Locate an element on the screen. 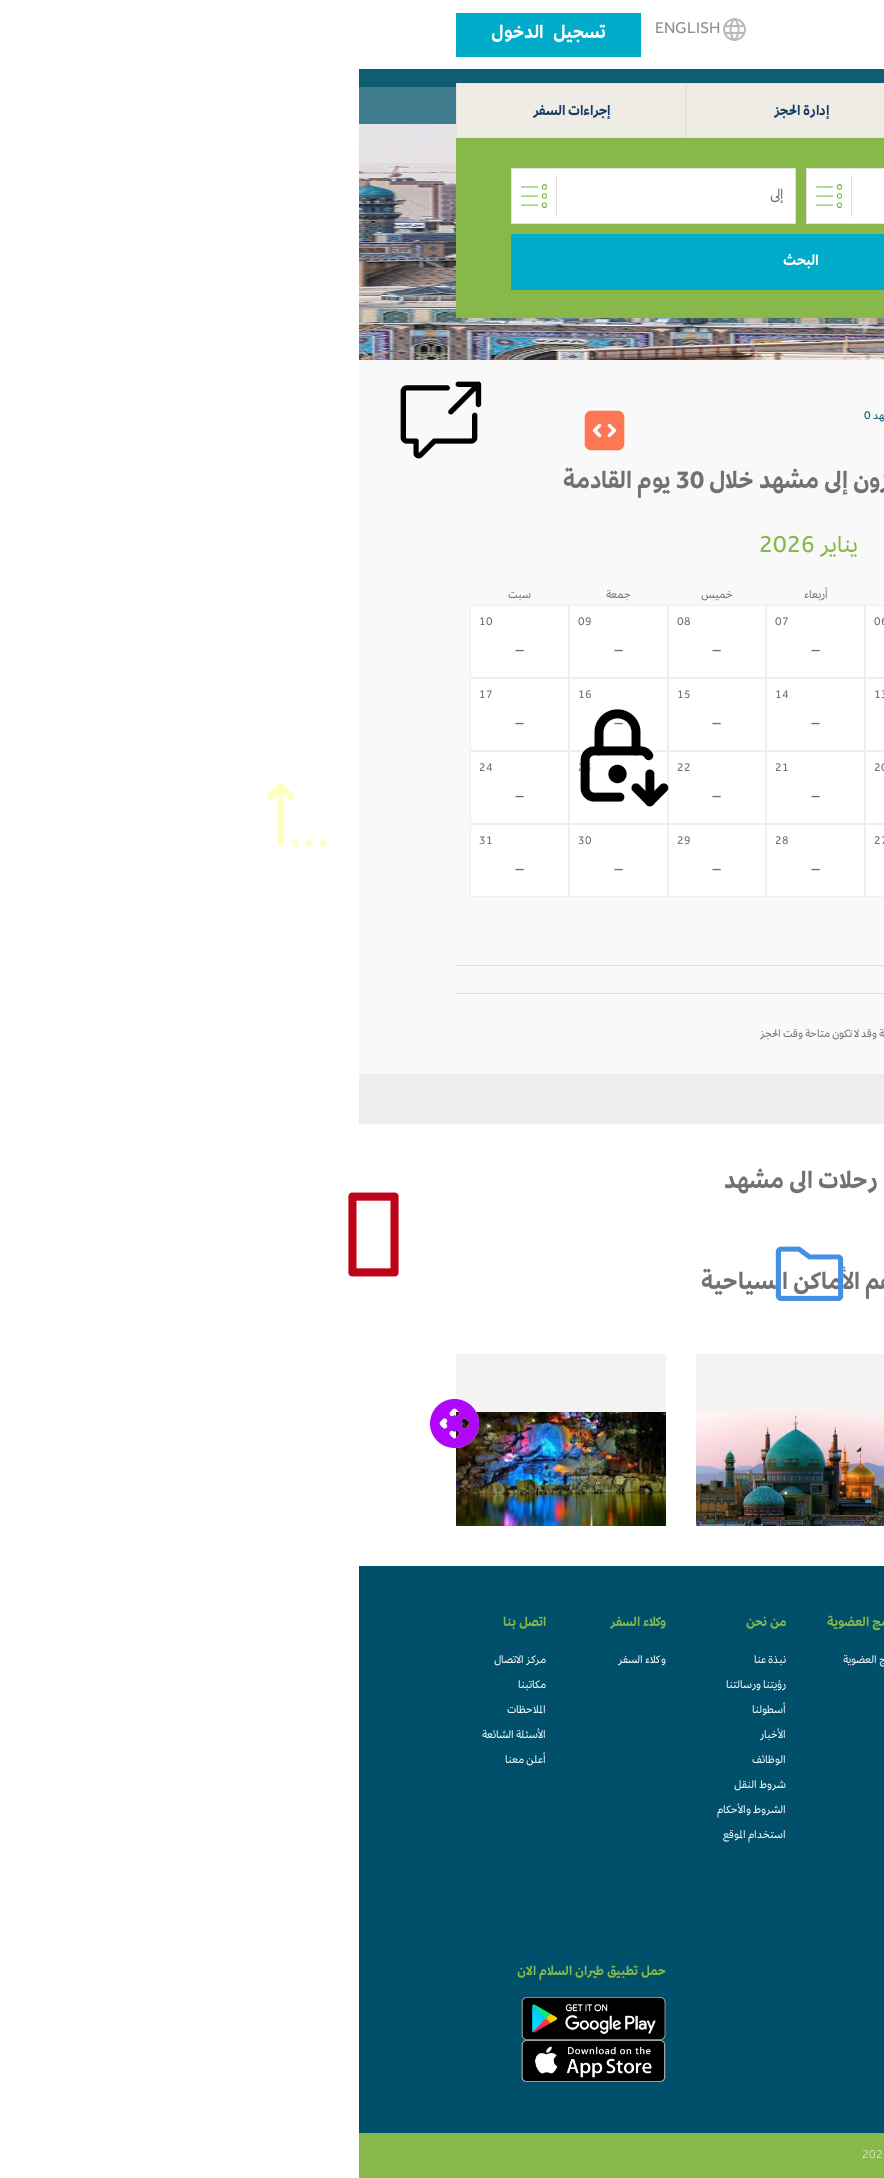 This screenshot has width=884, height=2178. represents the y-axis in a chart or graph is located at coordinates (298, 814).